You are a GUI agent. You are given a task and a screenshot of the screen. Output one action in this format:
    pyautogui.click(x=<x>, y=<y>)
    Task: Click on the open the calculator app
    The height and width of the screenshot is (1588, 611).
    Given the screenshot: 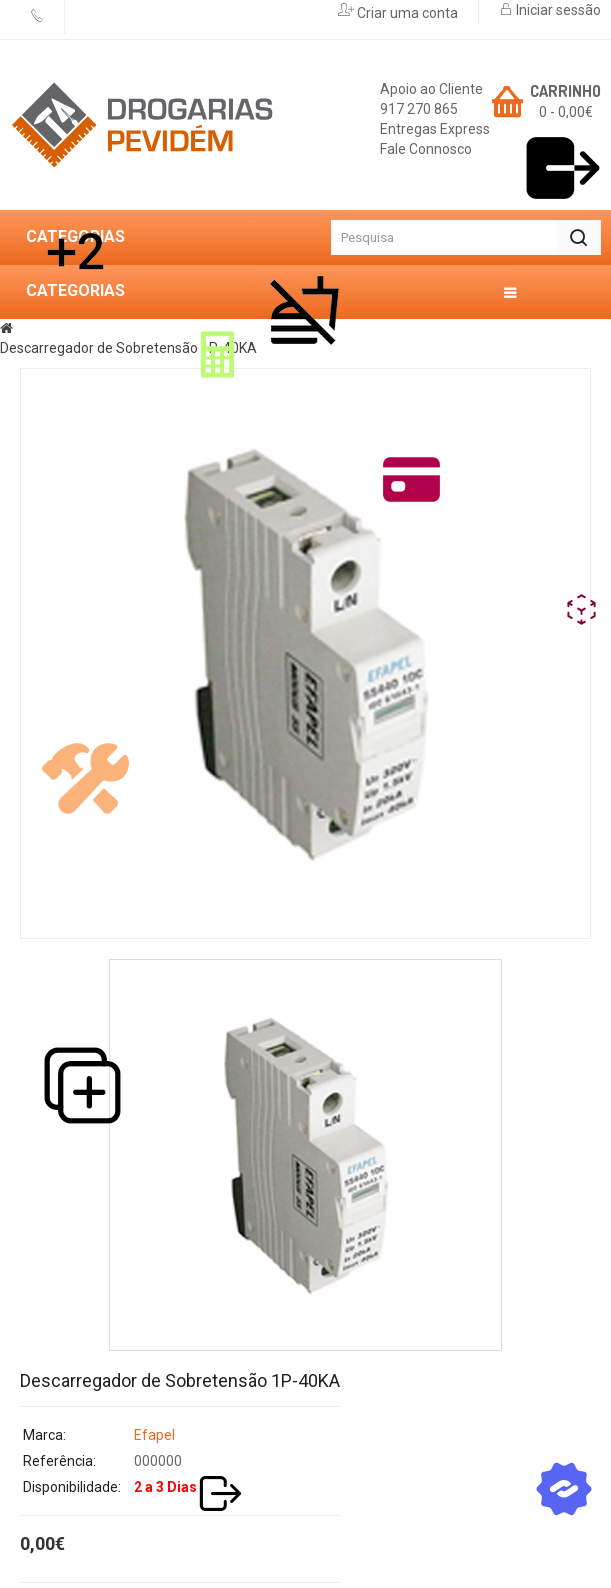 What is the action you would take?
    pyautogui.click(x=217, y=354)
    